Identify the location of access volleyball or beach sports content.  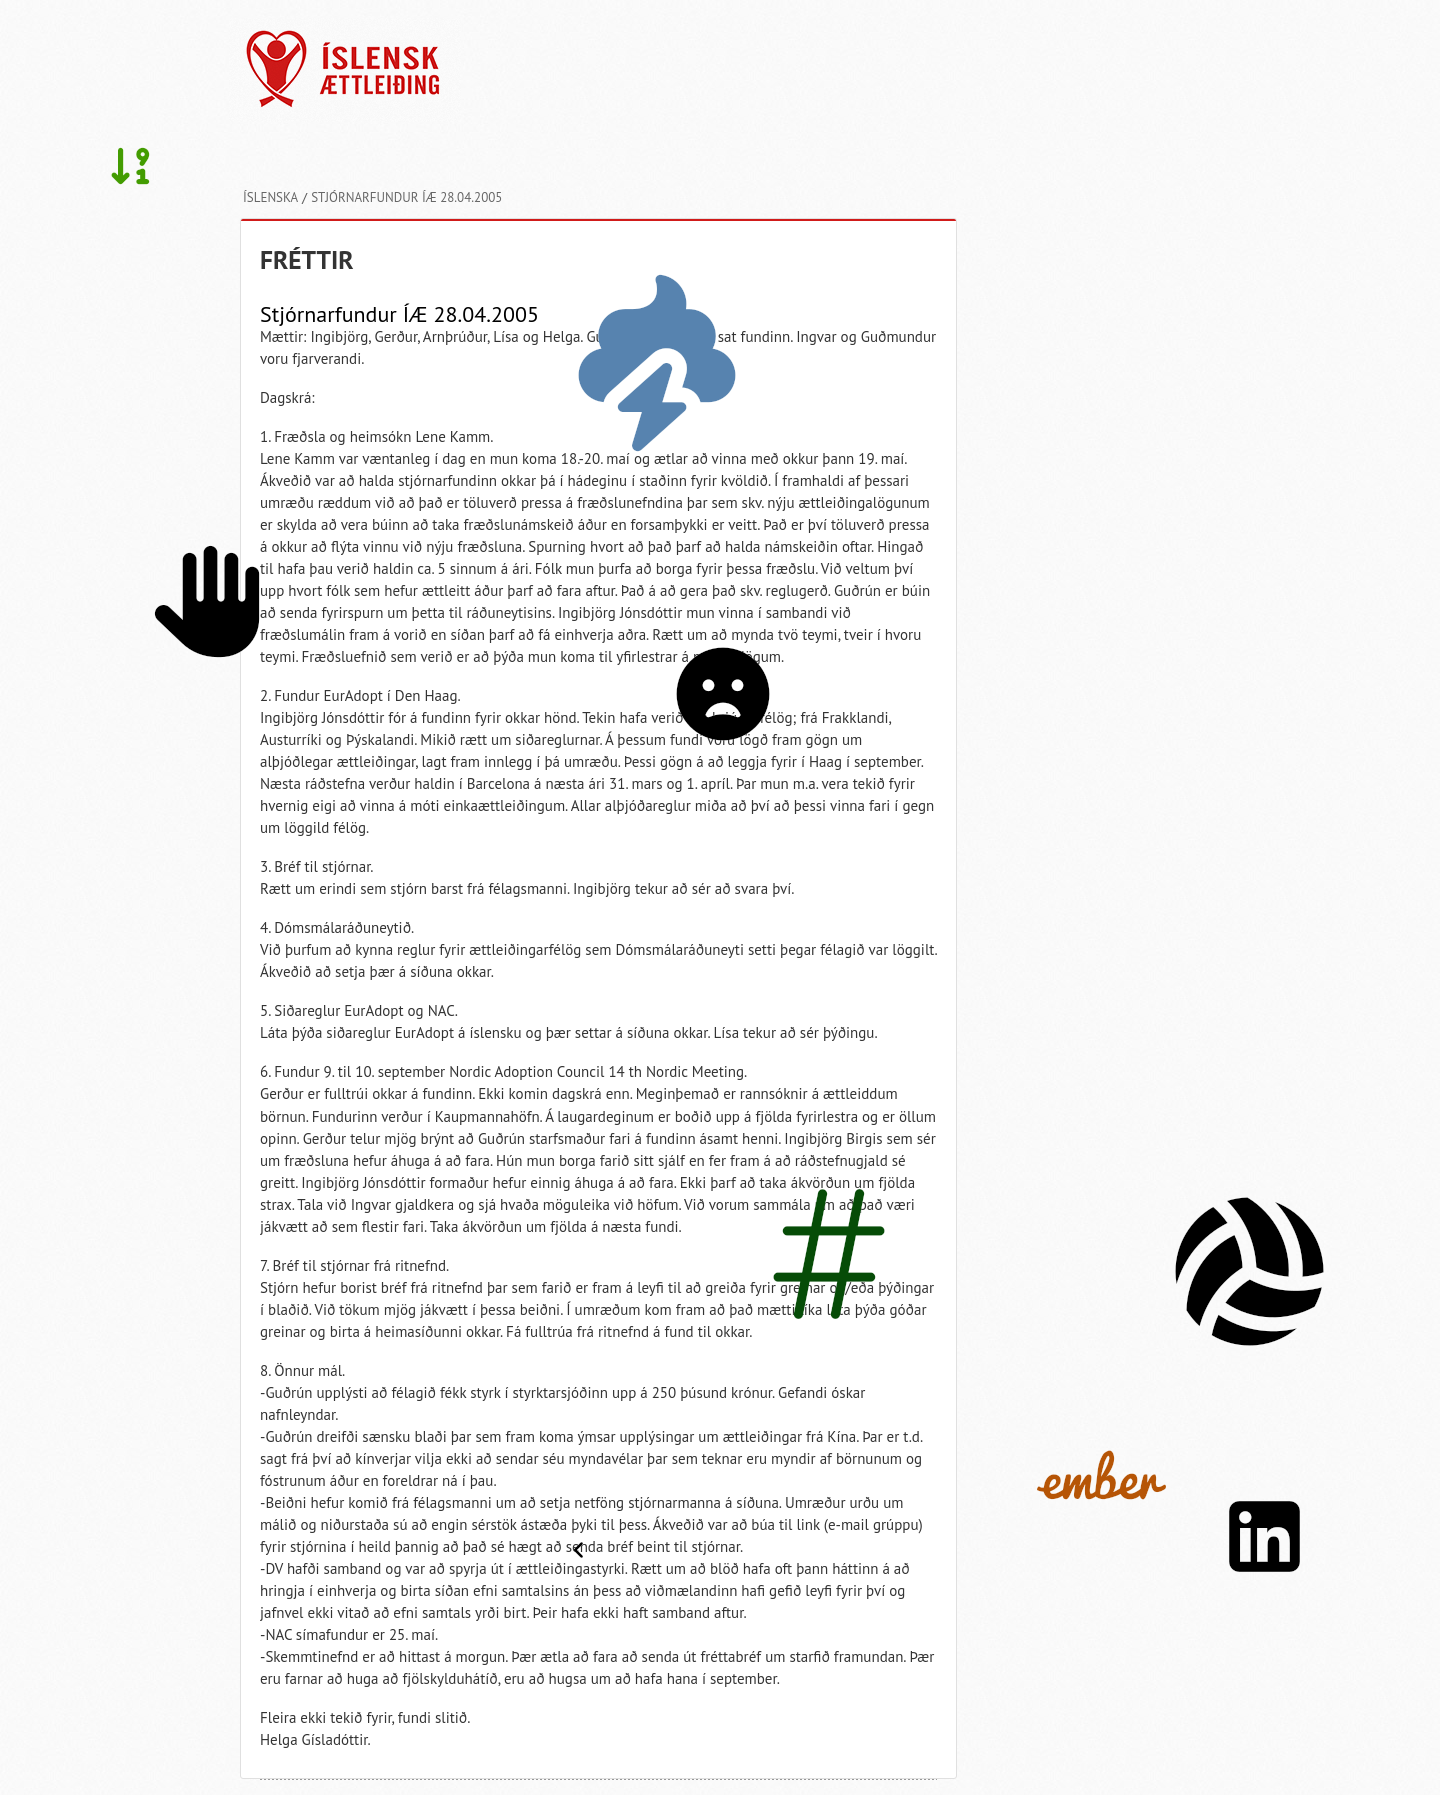
(1249, 1271).